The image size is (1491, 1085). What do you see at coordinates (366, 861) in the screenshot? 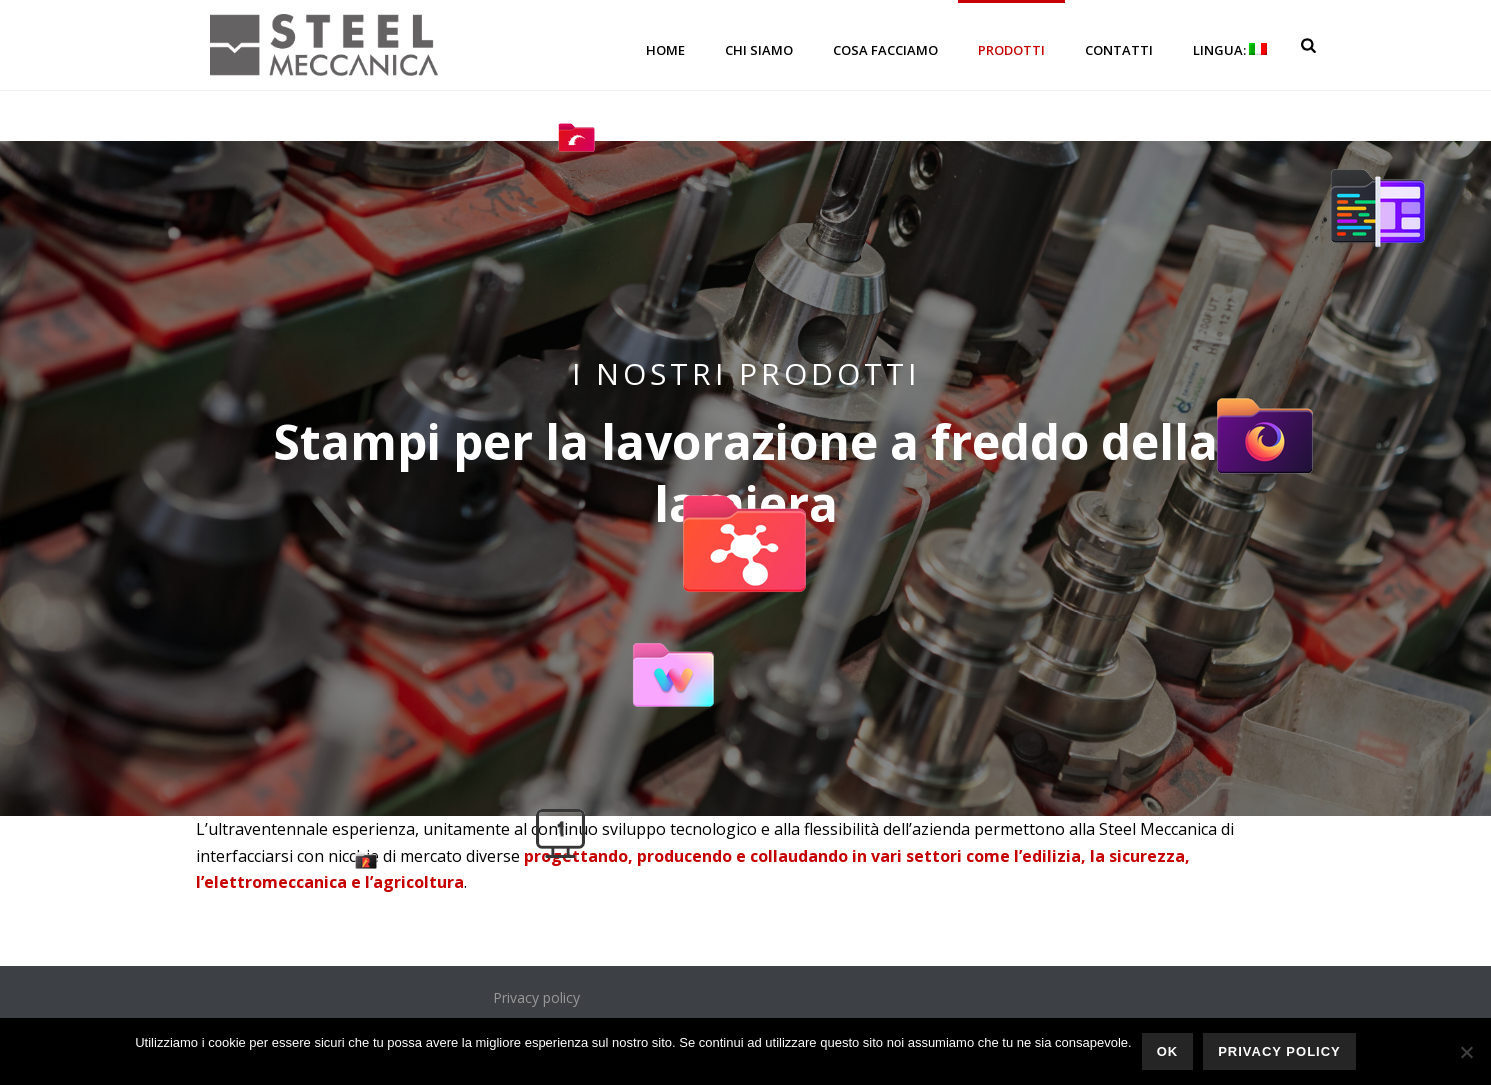
I see `open rollup.js project folder` at bounding box center [366, 861].